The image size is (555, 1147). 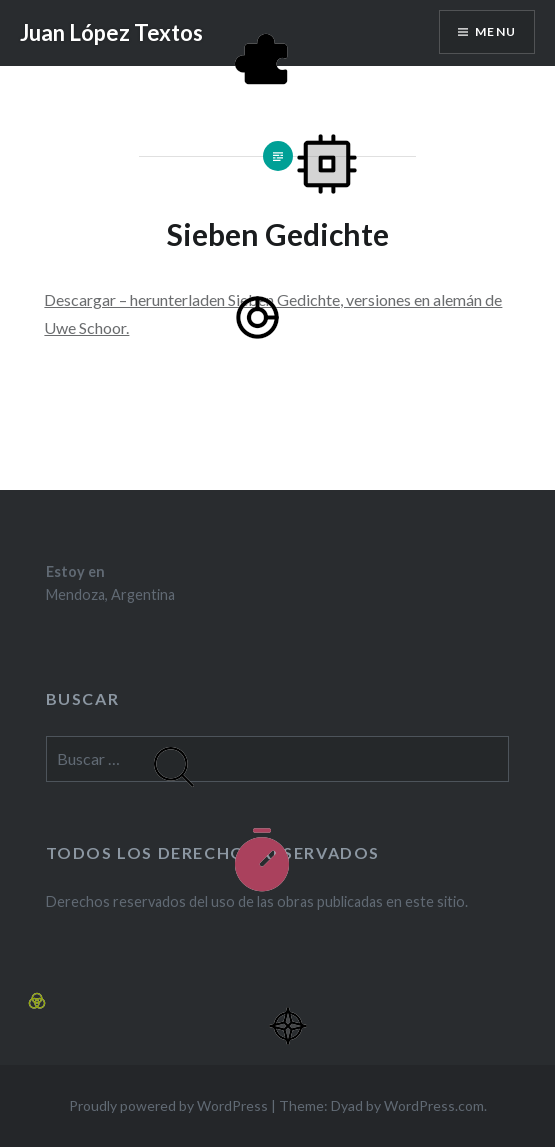 I want to click on indicates overlapping or shared data between three sets, so click(x=37, y=1001).